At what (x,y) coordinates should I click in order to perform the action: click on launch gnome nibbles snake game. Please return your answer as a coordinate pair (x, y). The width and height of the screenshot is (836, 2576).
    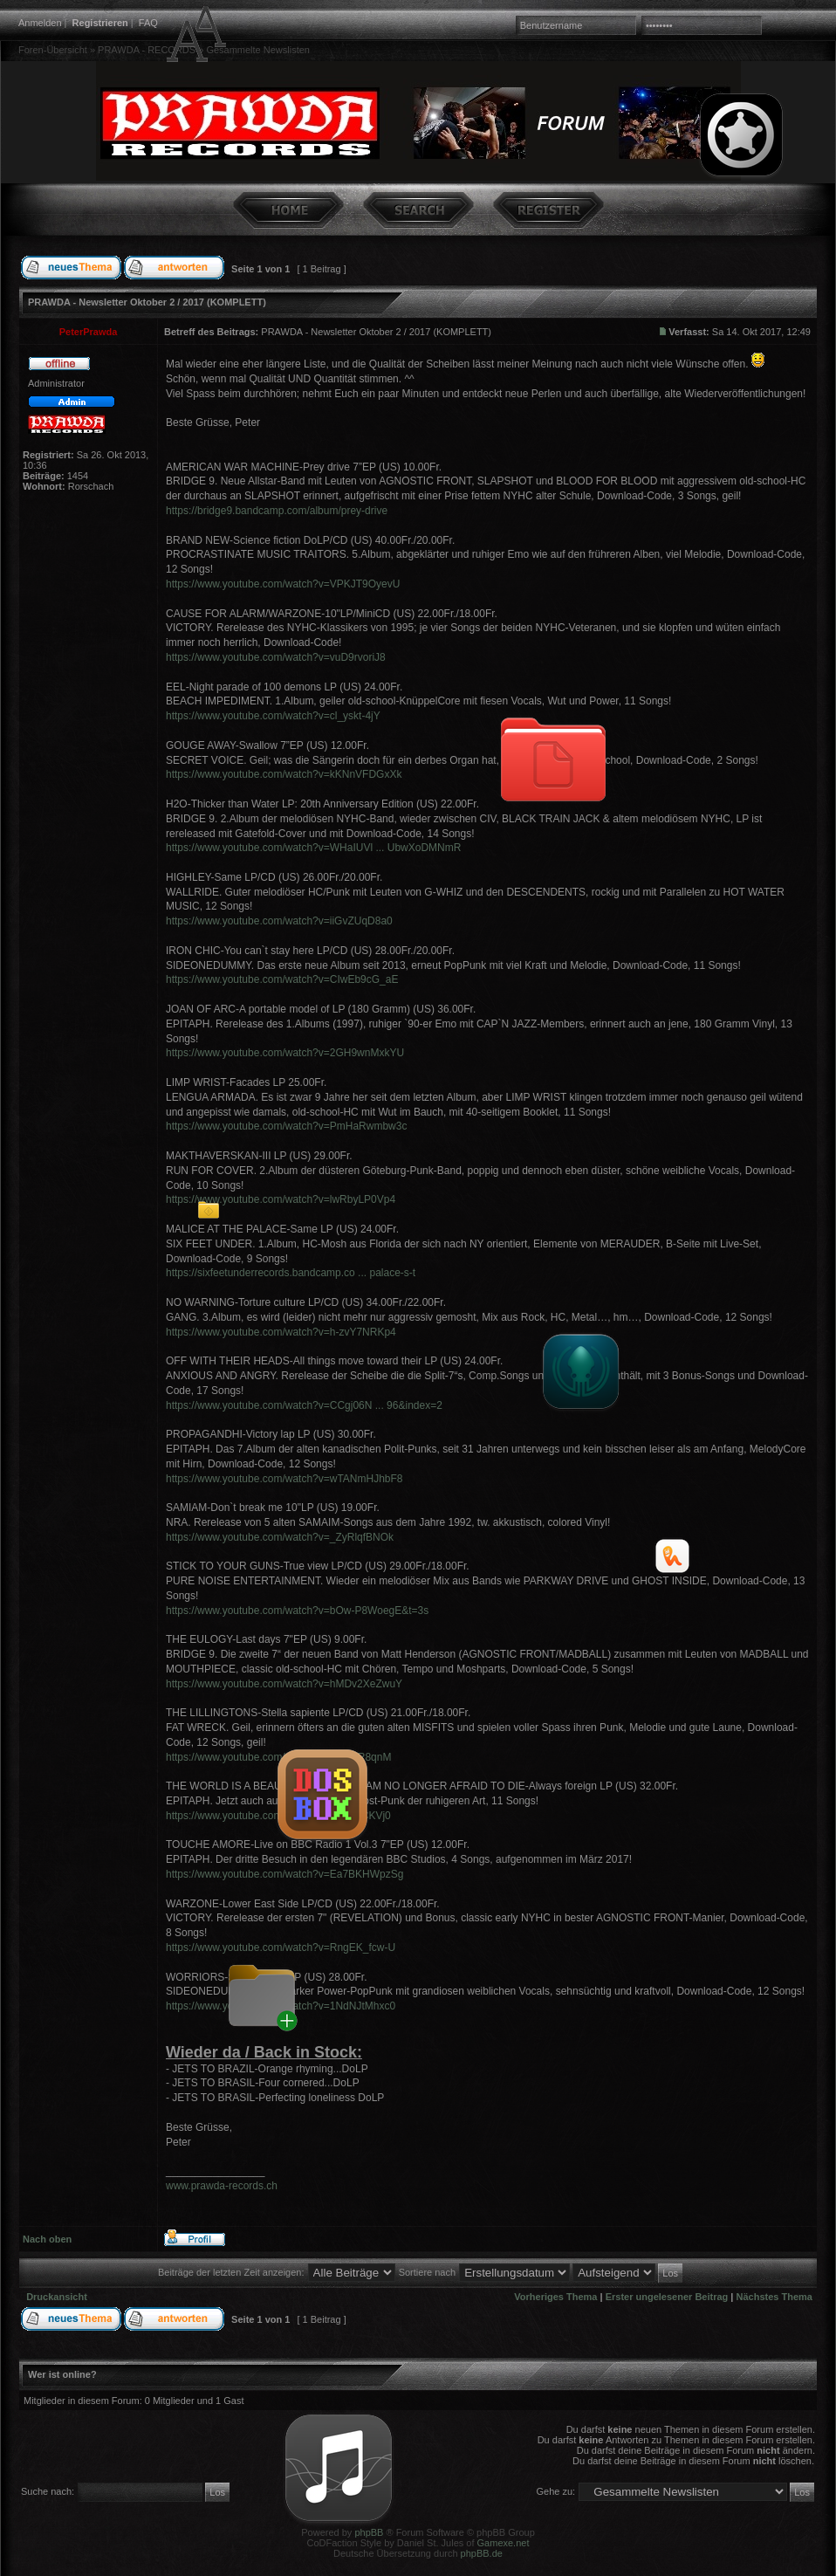
    Looking at the image, I should click on (672, 1556).